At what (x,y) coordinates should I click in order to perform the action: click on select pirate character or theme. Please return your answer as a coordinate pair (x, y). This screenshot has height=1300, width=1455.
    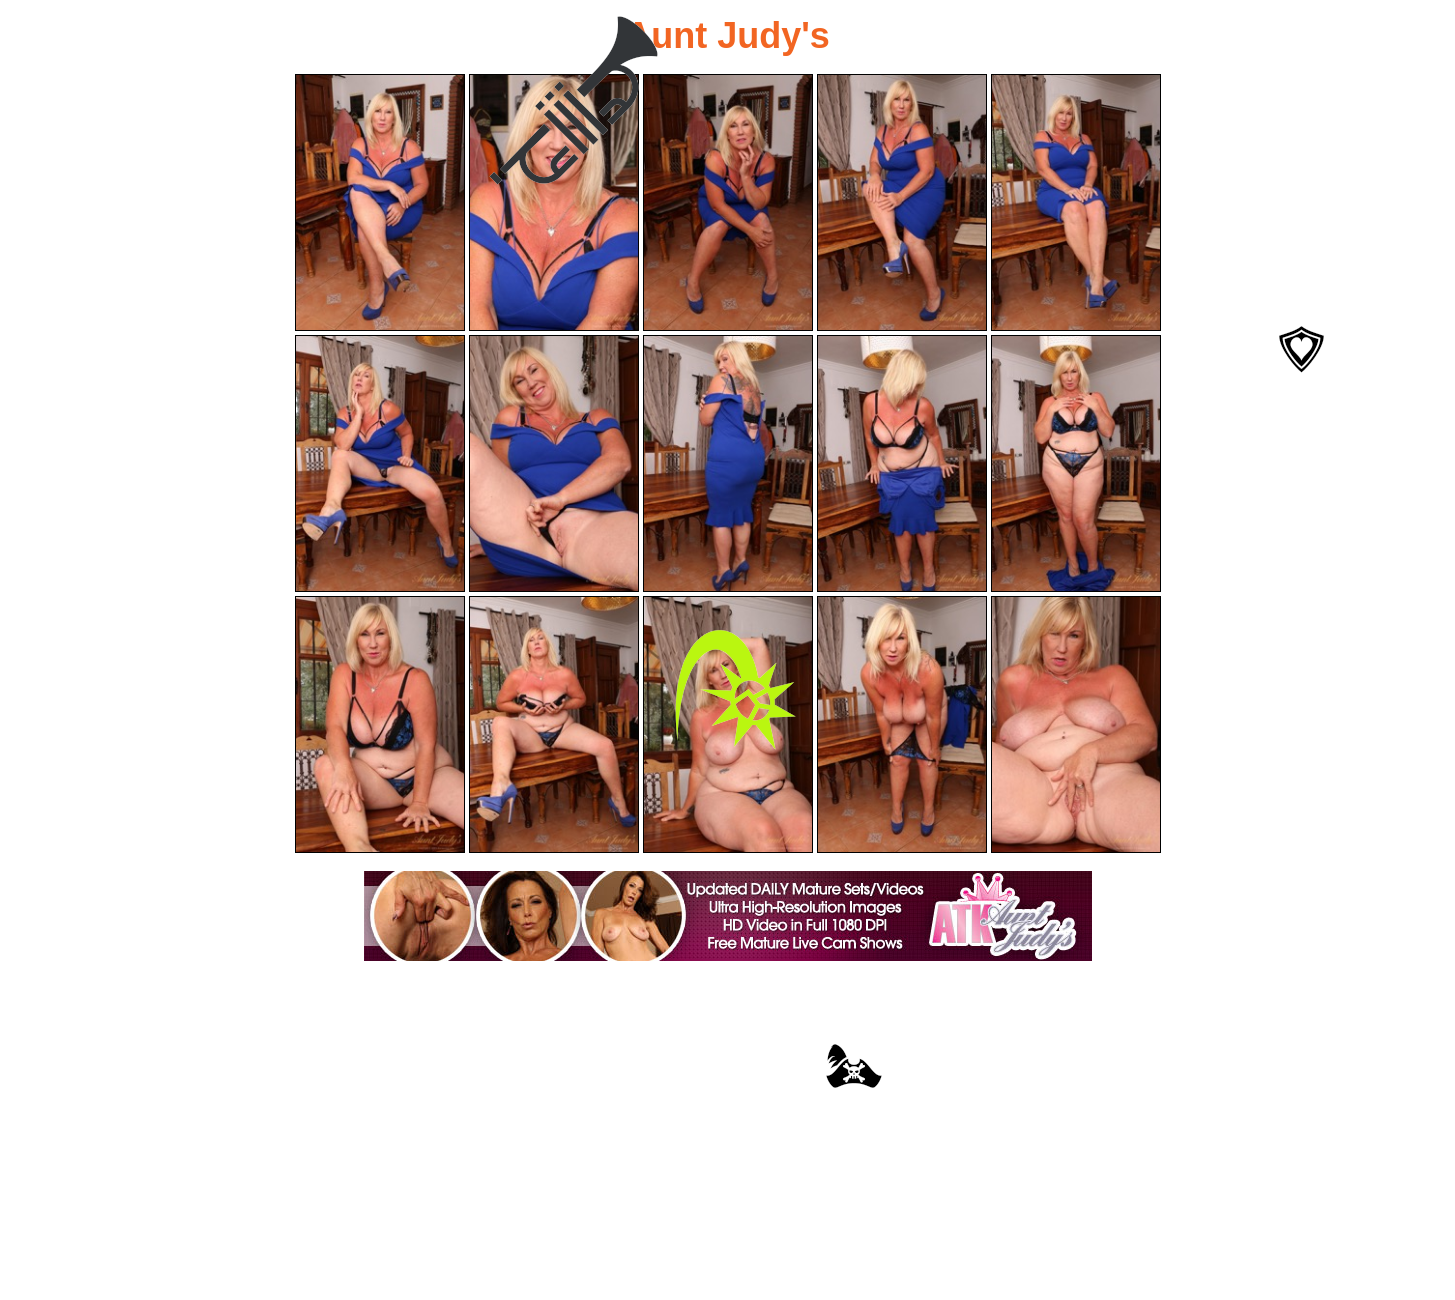
    Looking at the image, I should click on (854, 1066).